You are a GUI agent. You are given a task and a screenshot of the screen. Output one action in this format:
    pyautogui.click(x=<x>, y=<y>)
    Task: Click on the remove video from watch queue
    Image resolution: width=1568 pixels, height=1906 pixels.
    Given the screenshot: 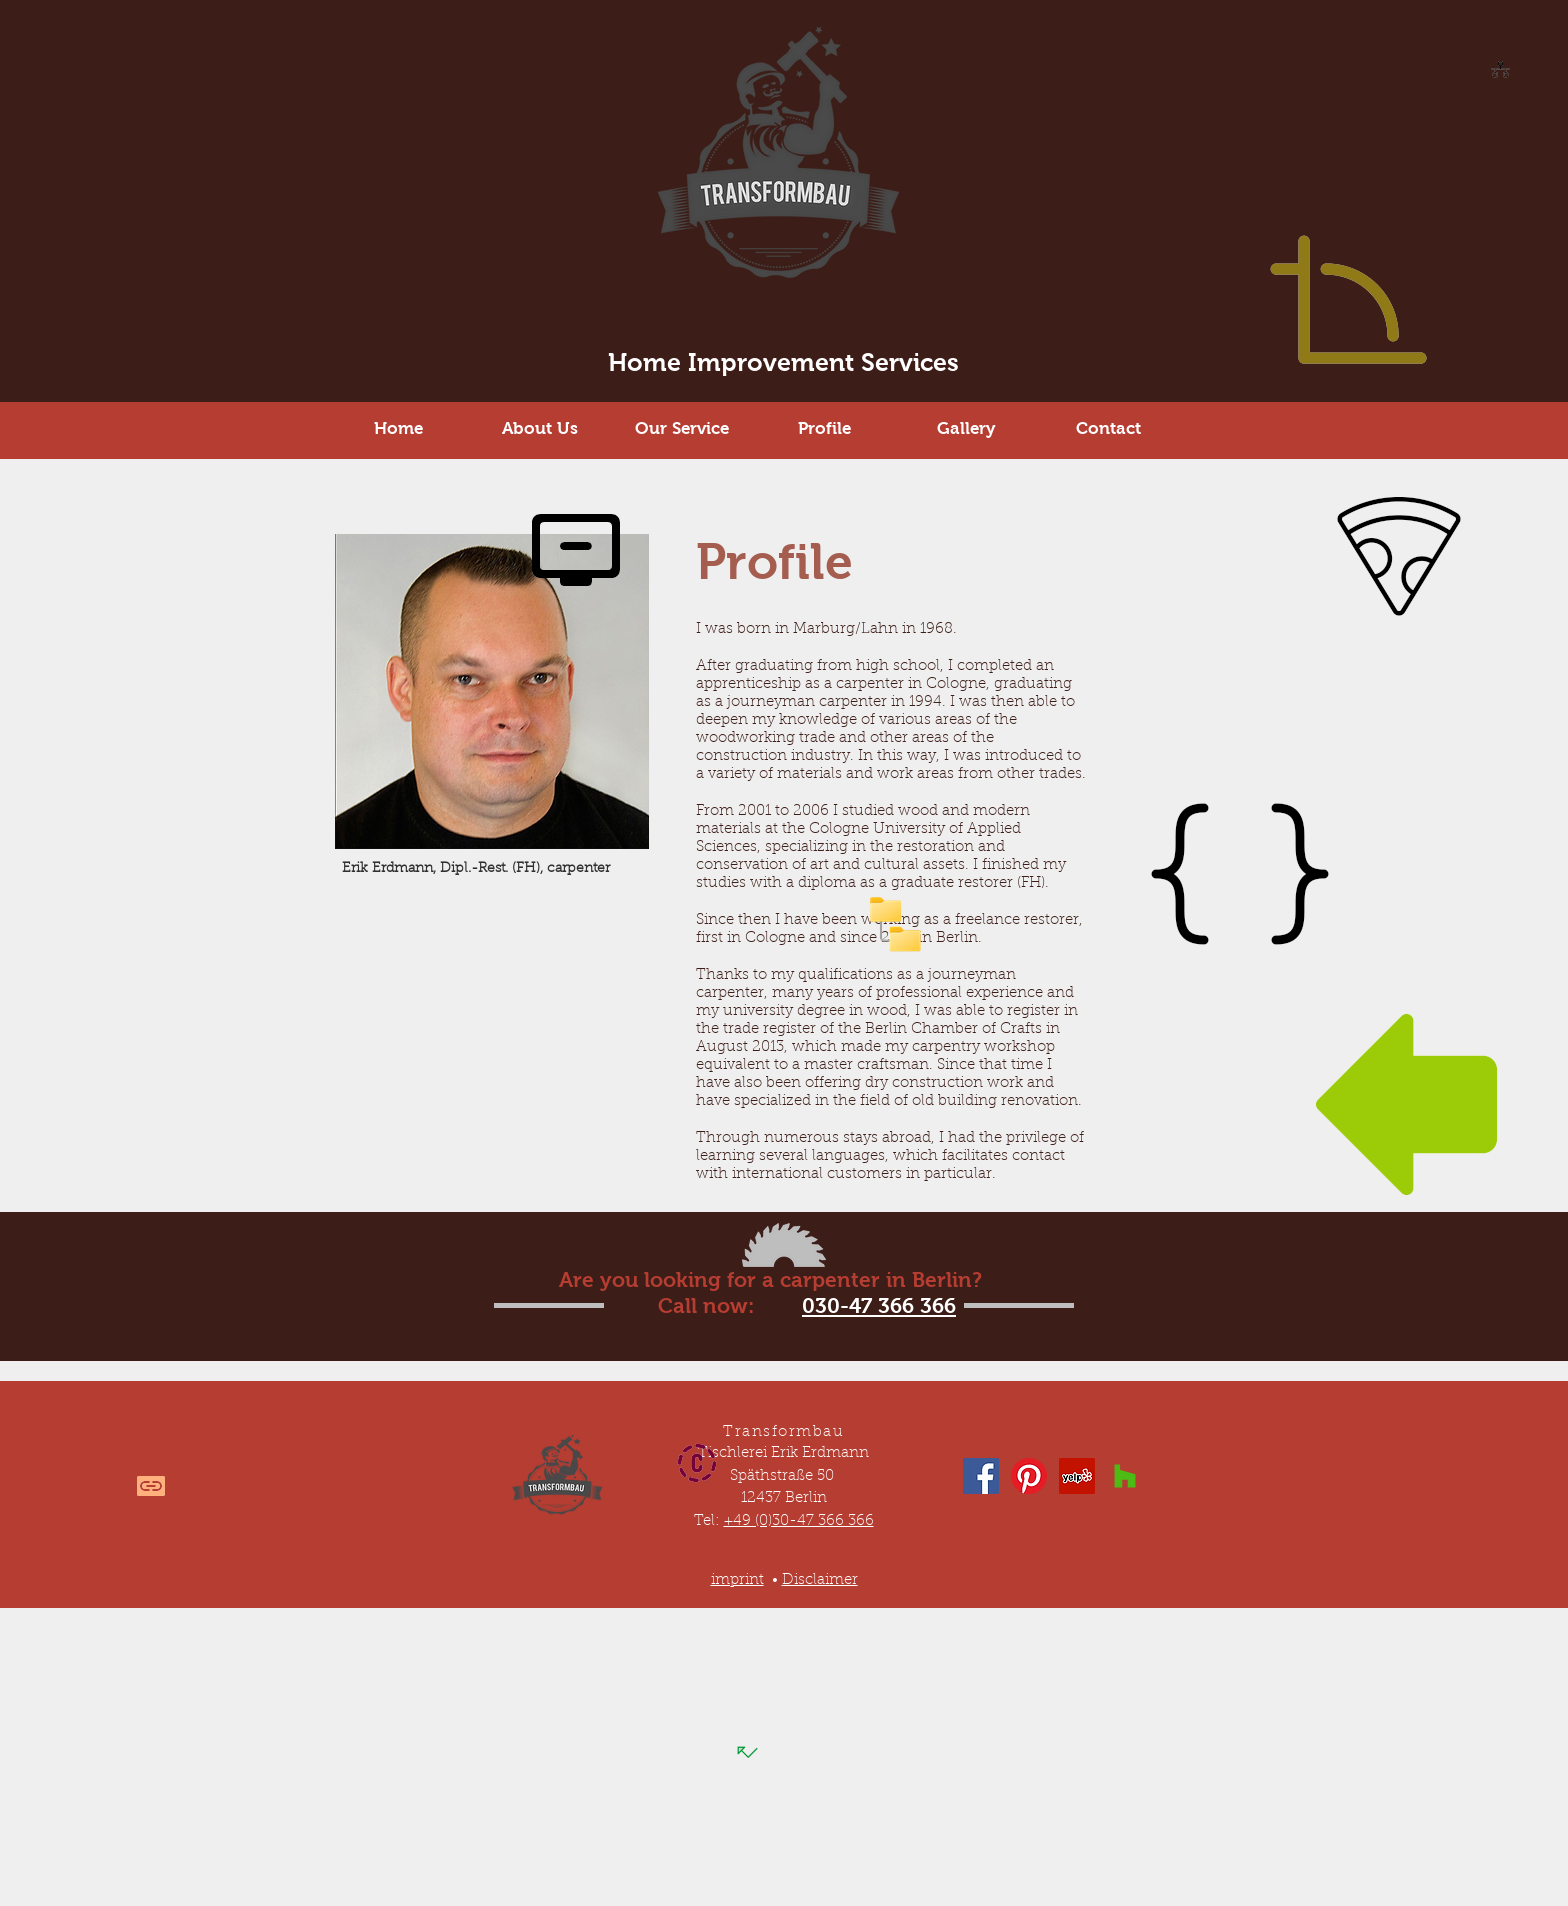 What is the action you would take?
    pyautogui.click(x=576, y=550)
    